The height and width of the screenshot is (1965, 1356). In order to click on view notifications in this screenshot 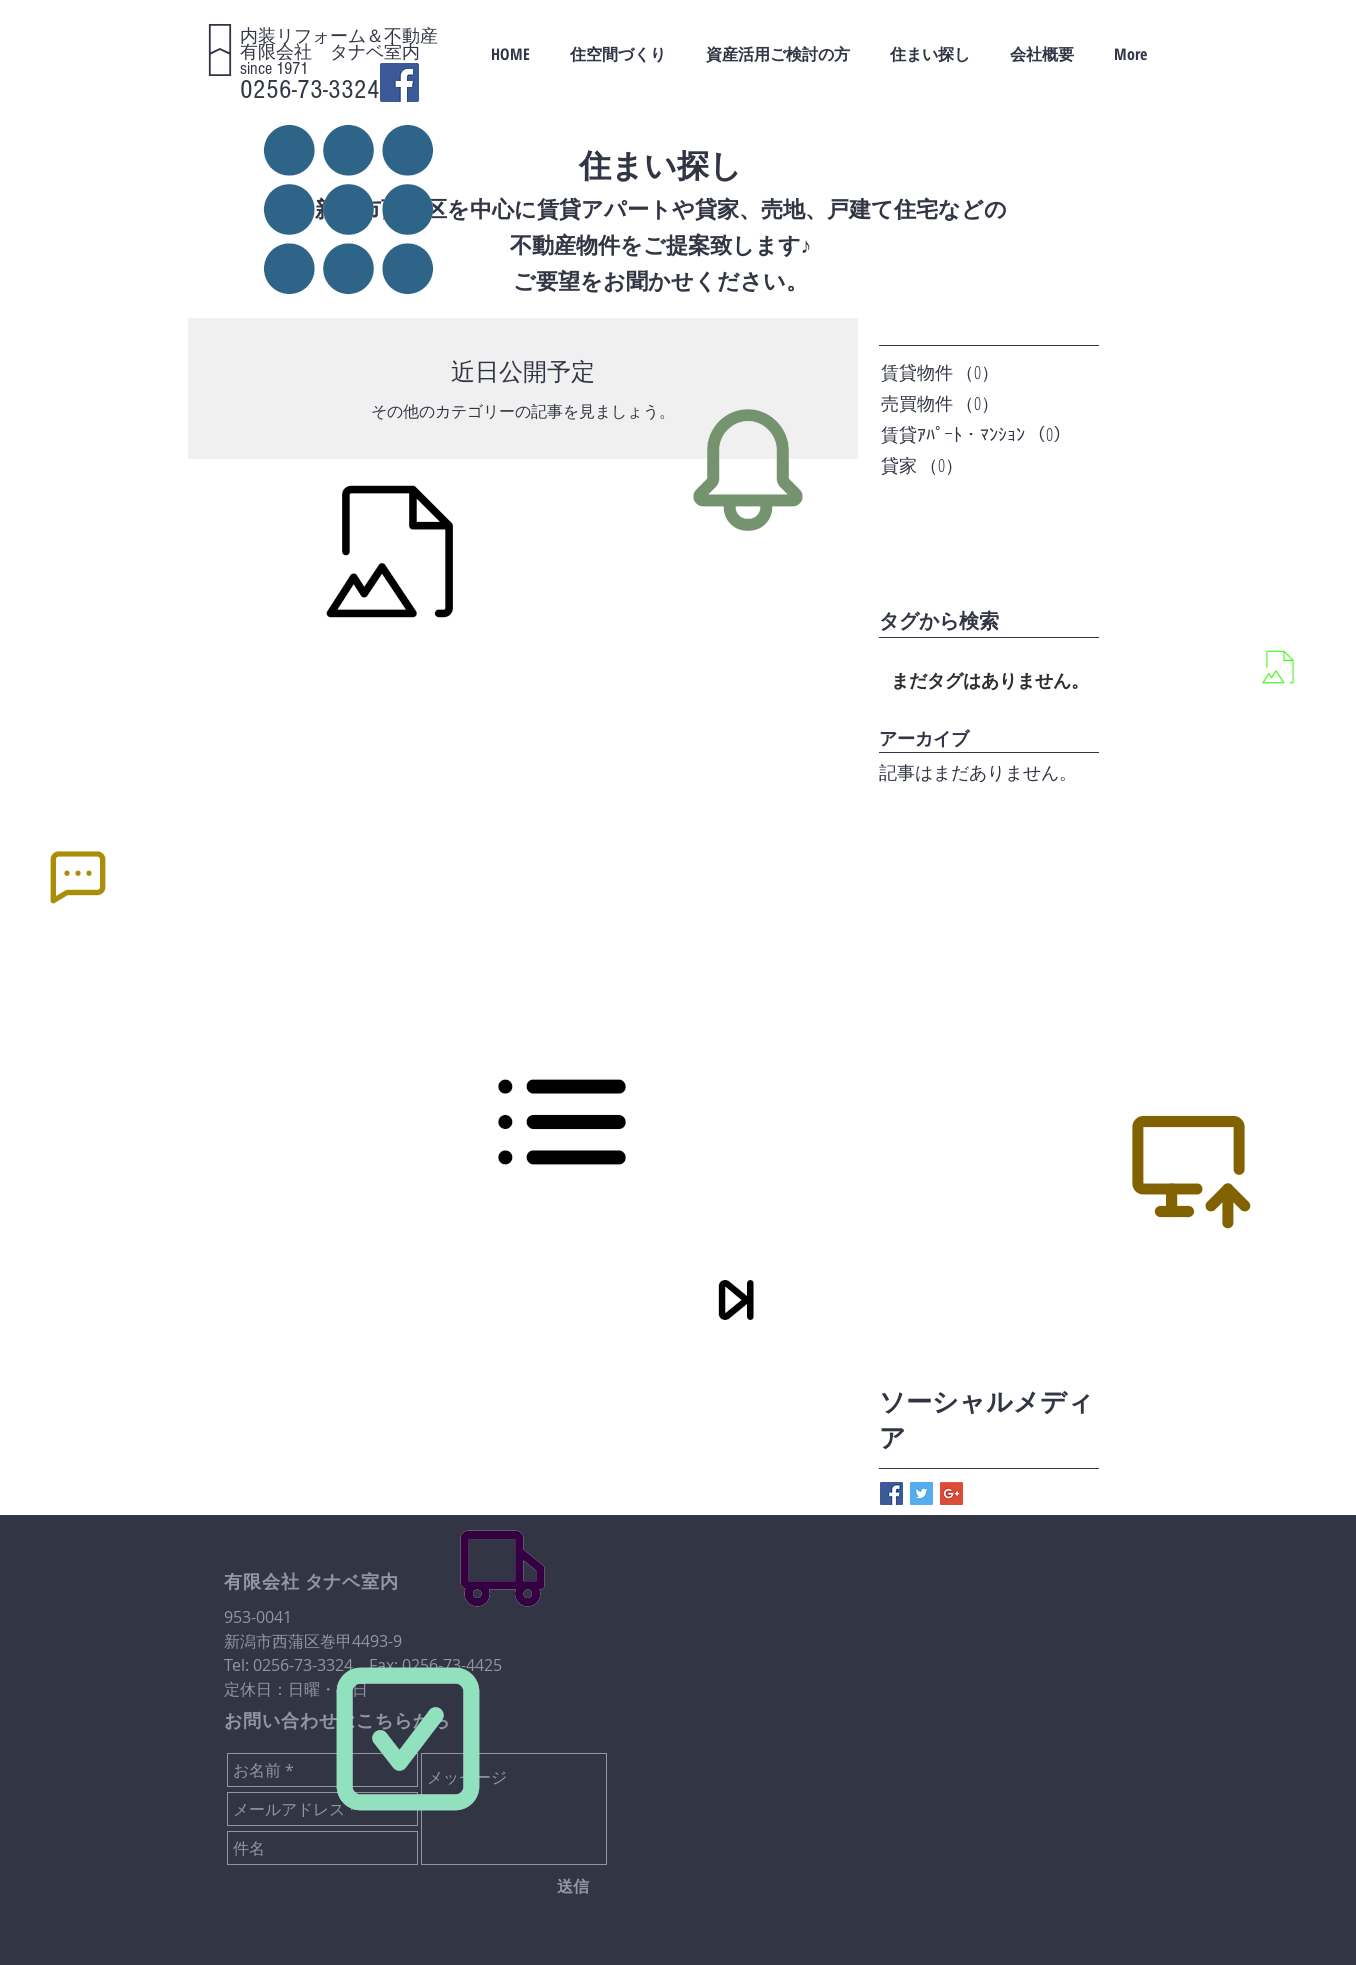, I will do `click(748, 470)`.